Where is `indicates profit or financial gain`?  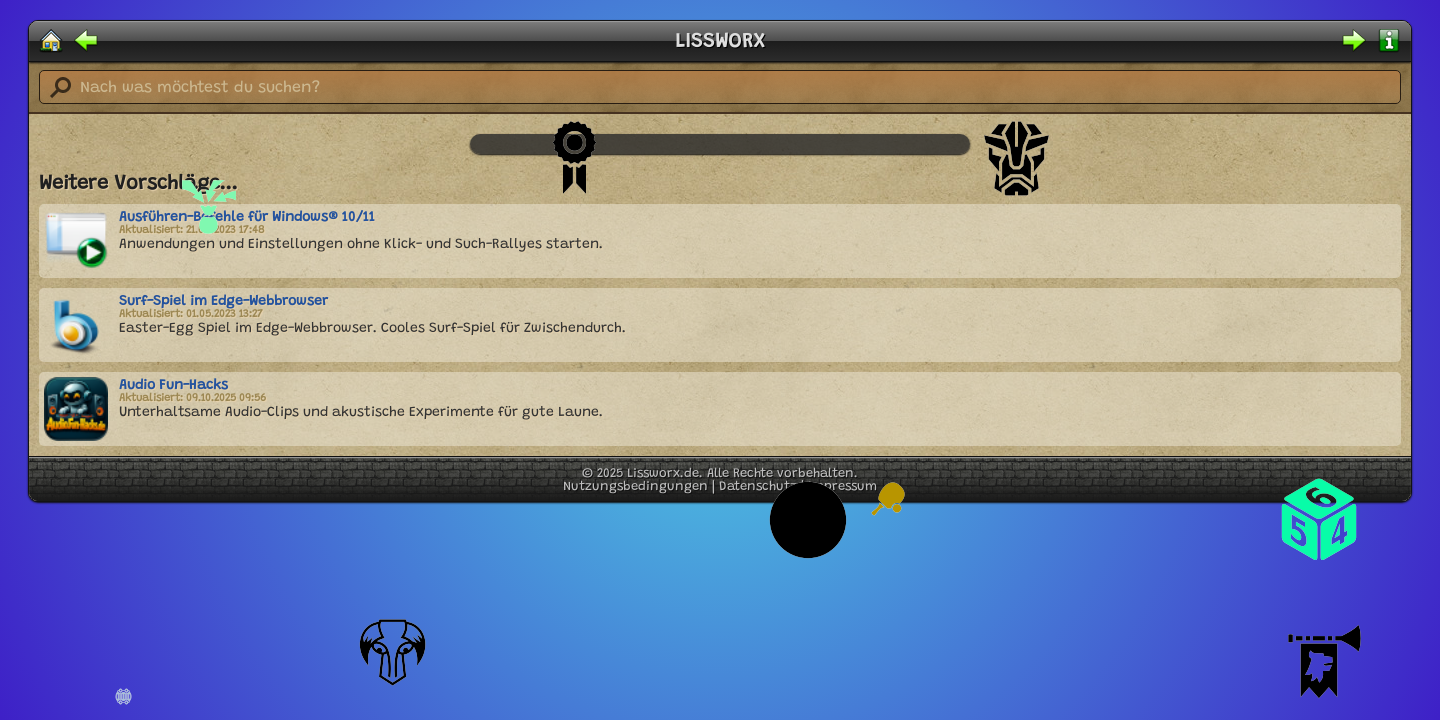 indicates profit or financial gain is located at coordinates (209, 207).